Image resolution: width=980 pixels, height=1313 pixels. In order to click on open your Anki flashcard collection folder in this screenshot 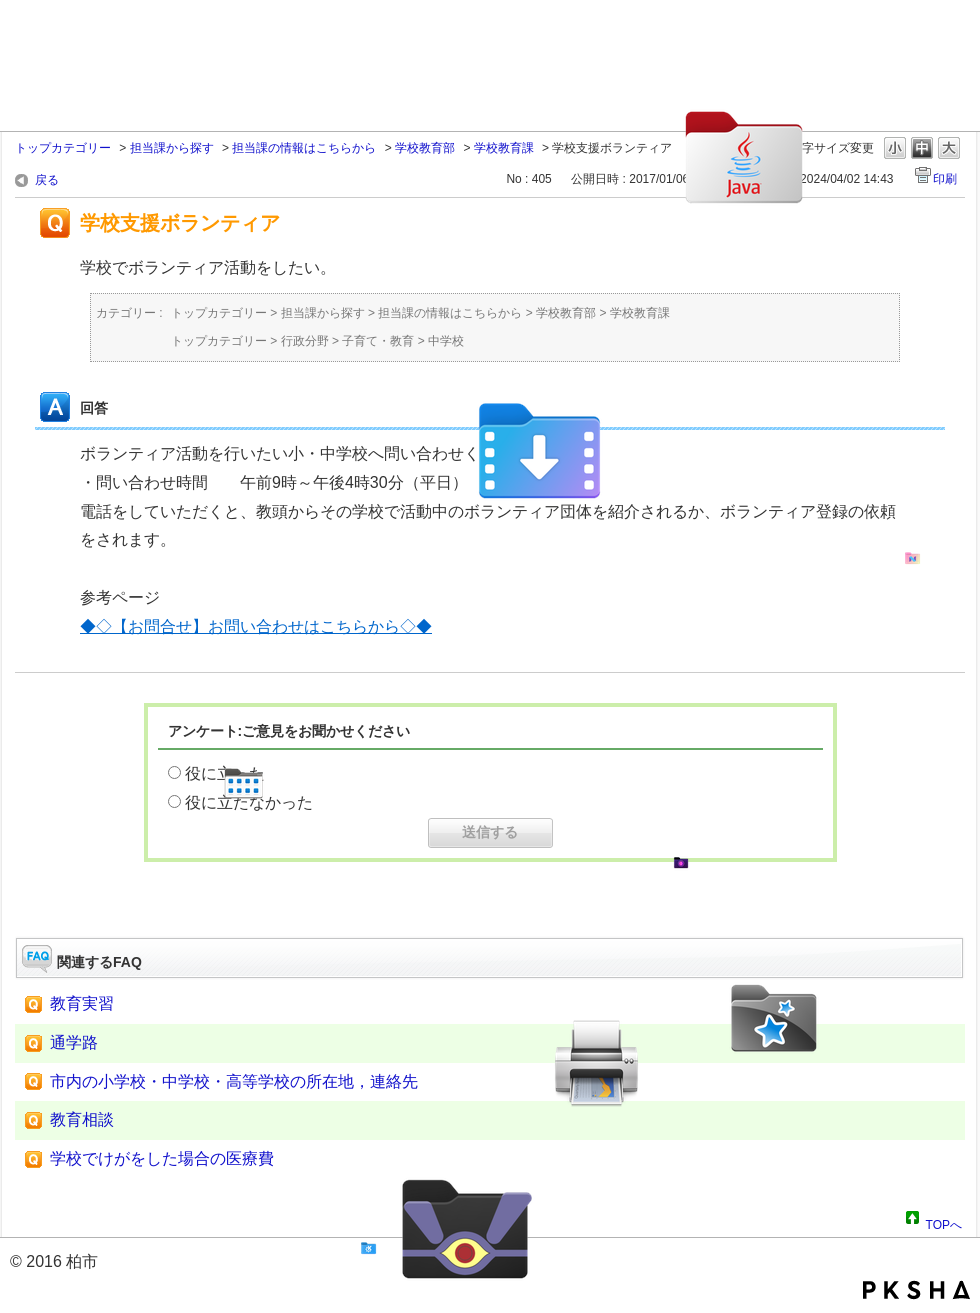, I will do `click(773, 1020)`.